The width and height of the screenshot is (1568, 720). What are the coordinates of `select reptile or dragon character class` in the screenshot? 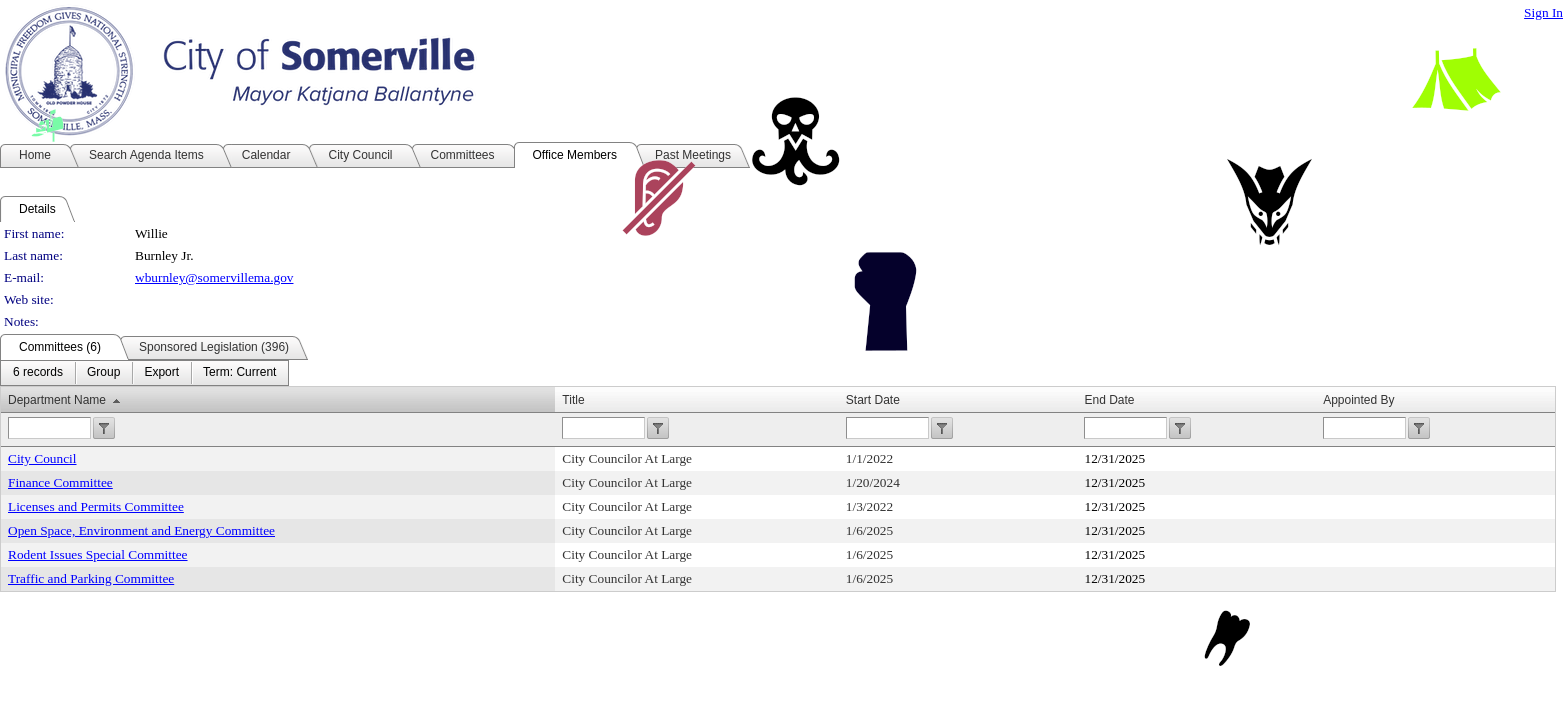 It's located at (1269, 201).